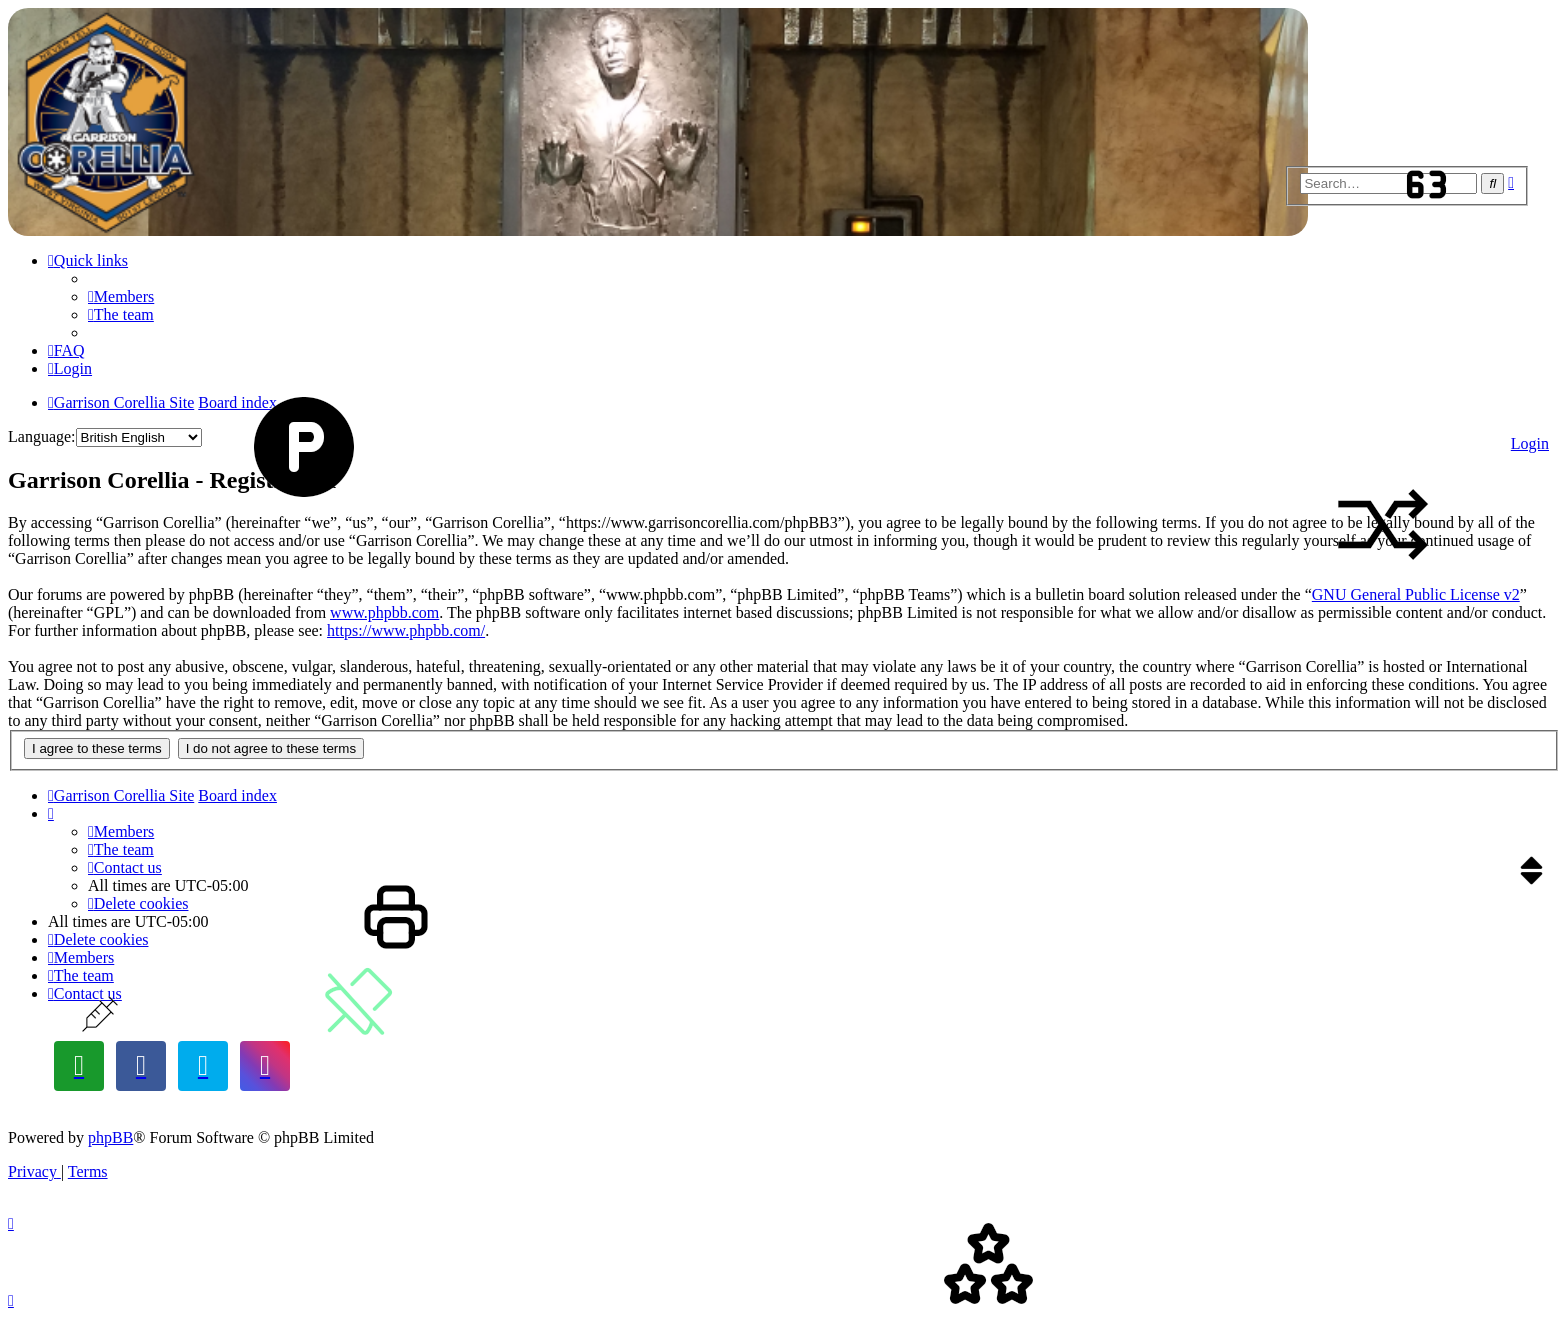 This screenshot has height=1318, width=1568. I want to click on print the current document, so click(396, 917).